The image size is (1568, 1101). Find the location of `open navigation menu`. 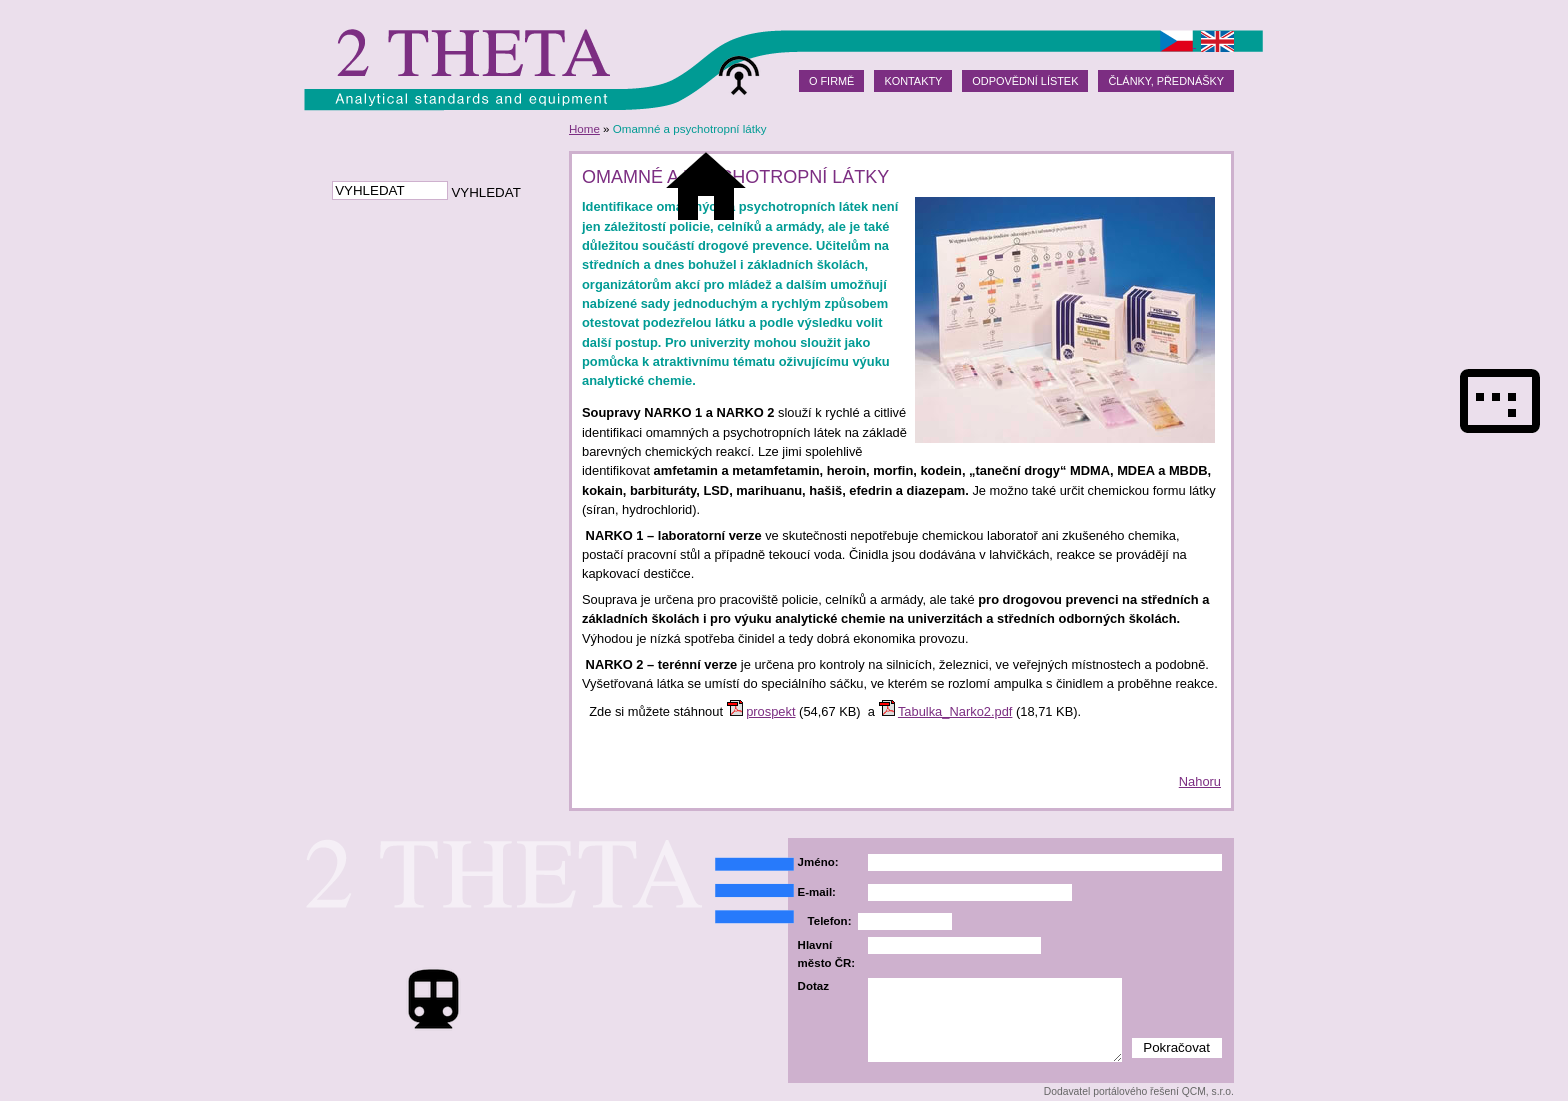

open navigation menu is located at coordinates (754, 890).